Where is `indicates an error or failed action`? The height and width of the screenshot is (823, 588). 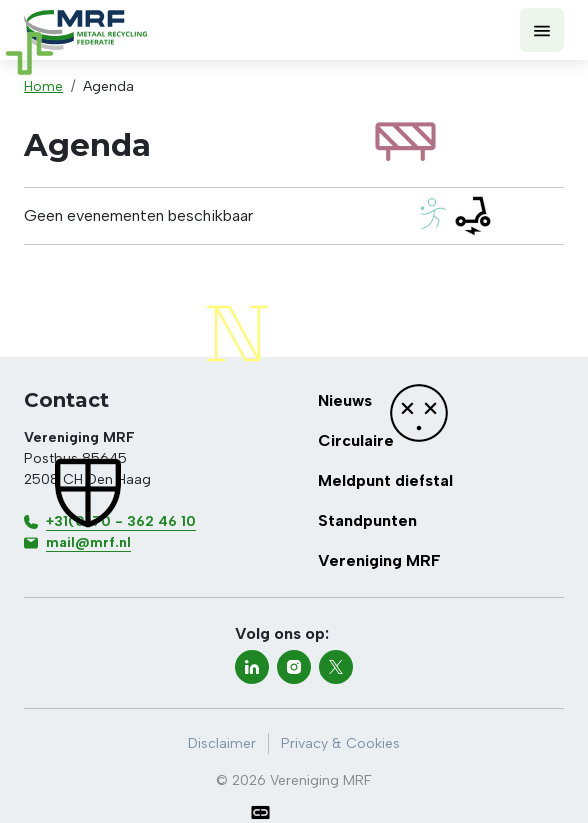
indicates an error or failed action is located at coordinates (419, 413).